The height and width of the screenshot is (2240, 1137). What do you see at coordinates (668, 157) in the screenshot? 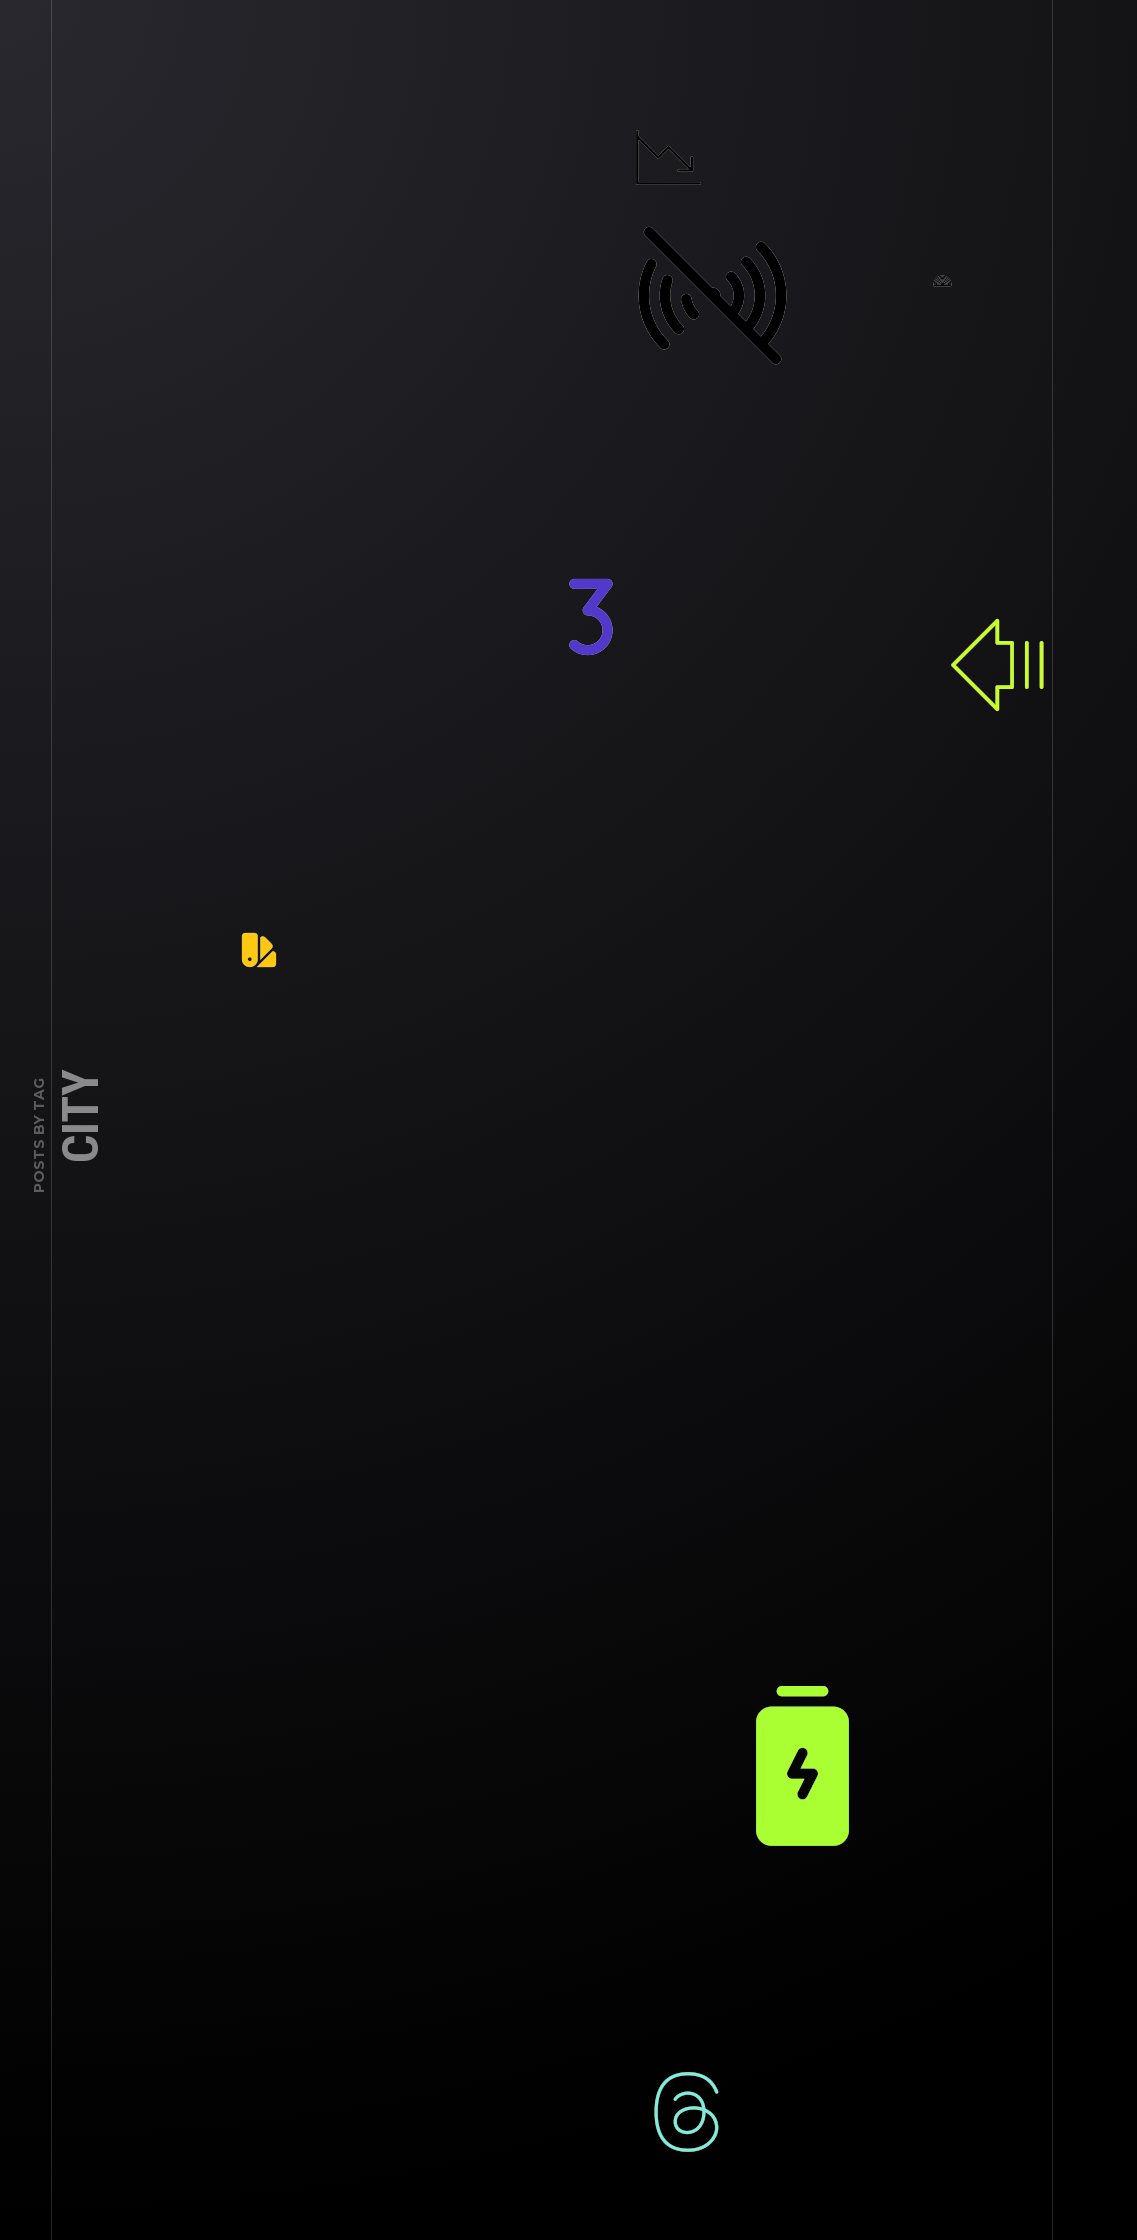
I see `view declining metrics or trends` at bounding box center [668, 157].